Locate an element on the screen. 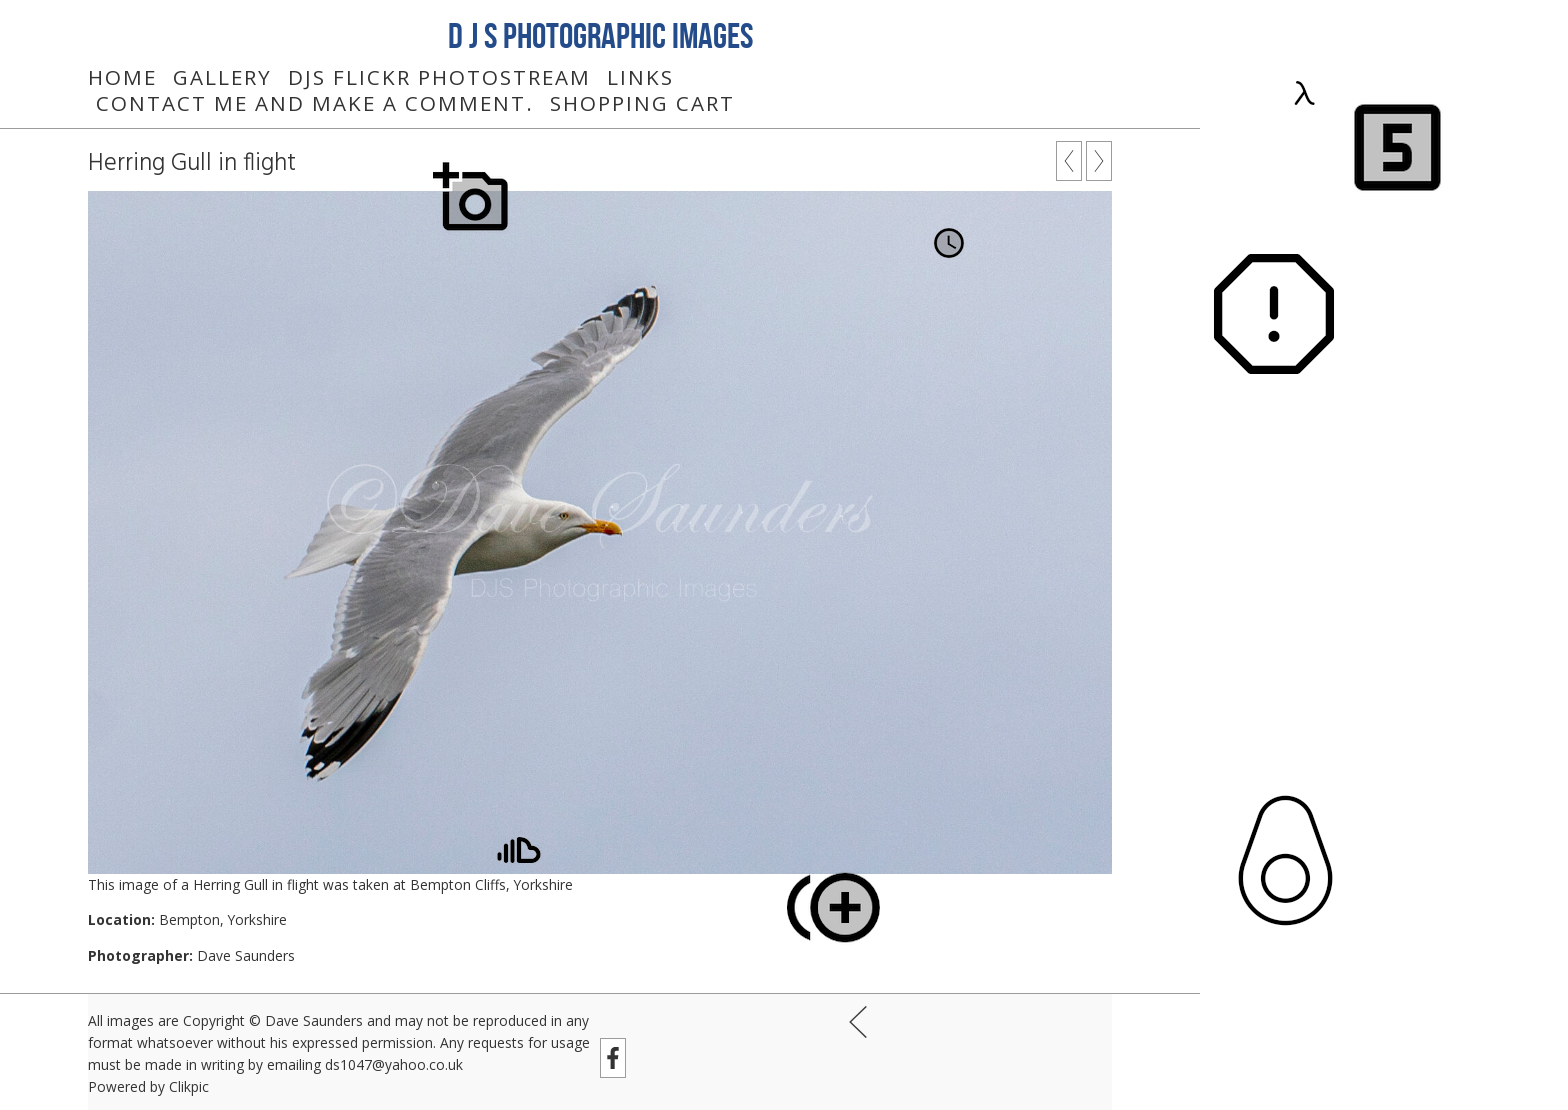 The width and height of the screenshot is (1568, 1110). indicates step 5 in a multi-step process is located at coordinates (1397, 147).